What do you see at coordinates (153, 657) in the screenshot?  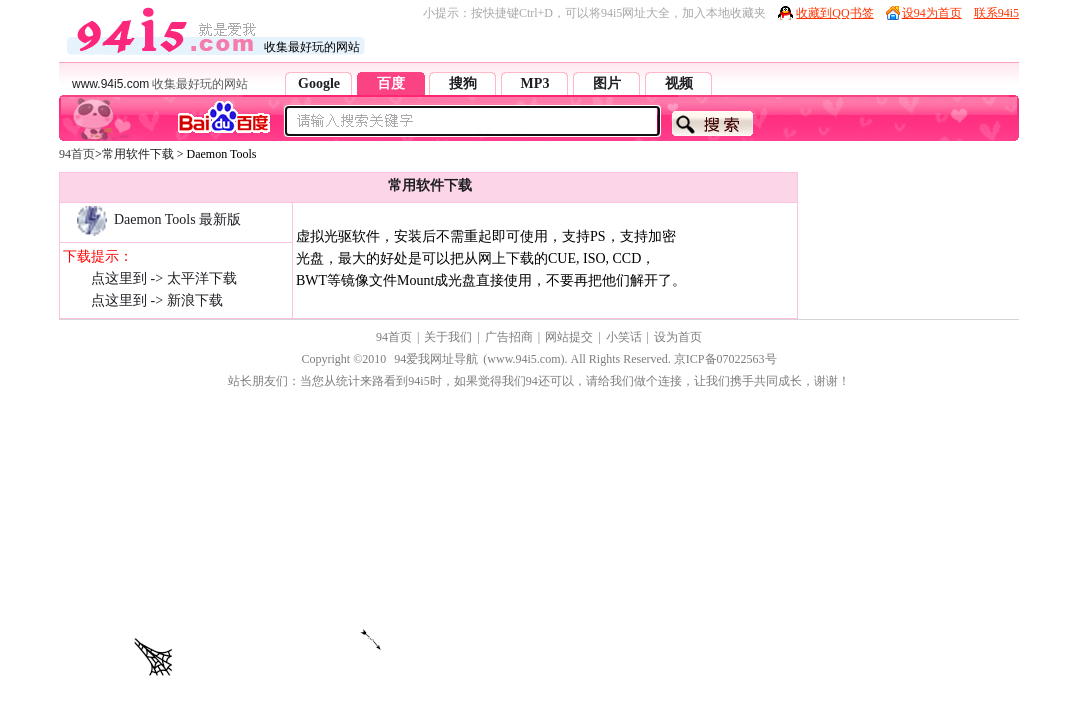 I see `activate web spit ability` at bounding box center [153, 657].